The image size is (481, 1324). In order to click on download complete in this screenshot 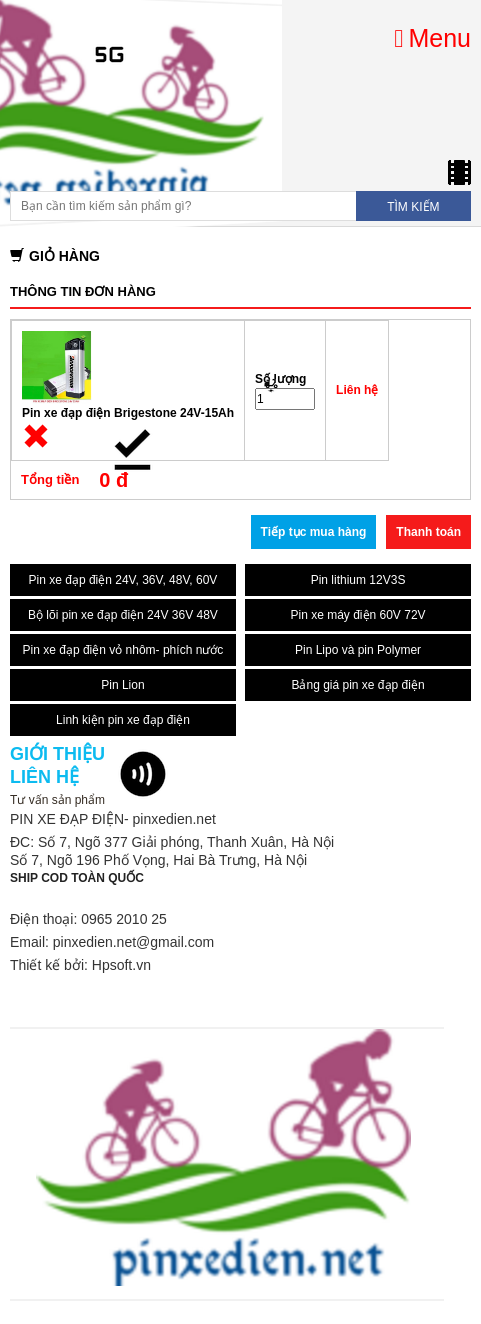, I will do `click(132, 449)`.